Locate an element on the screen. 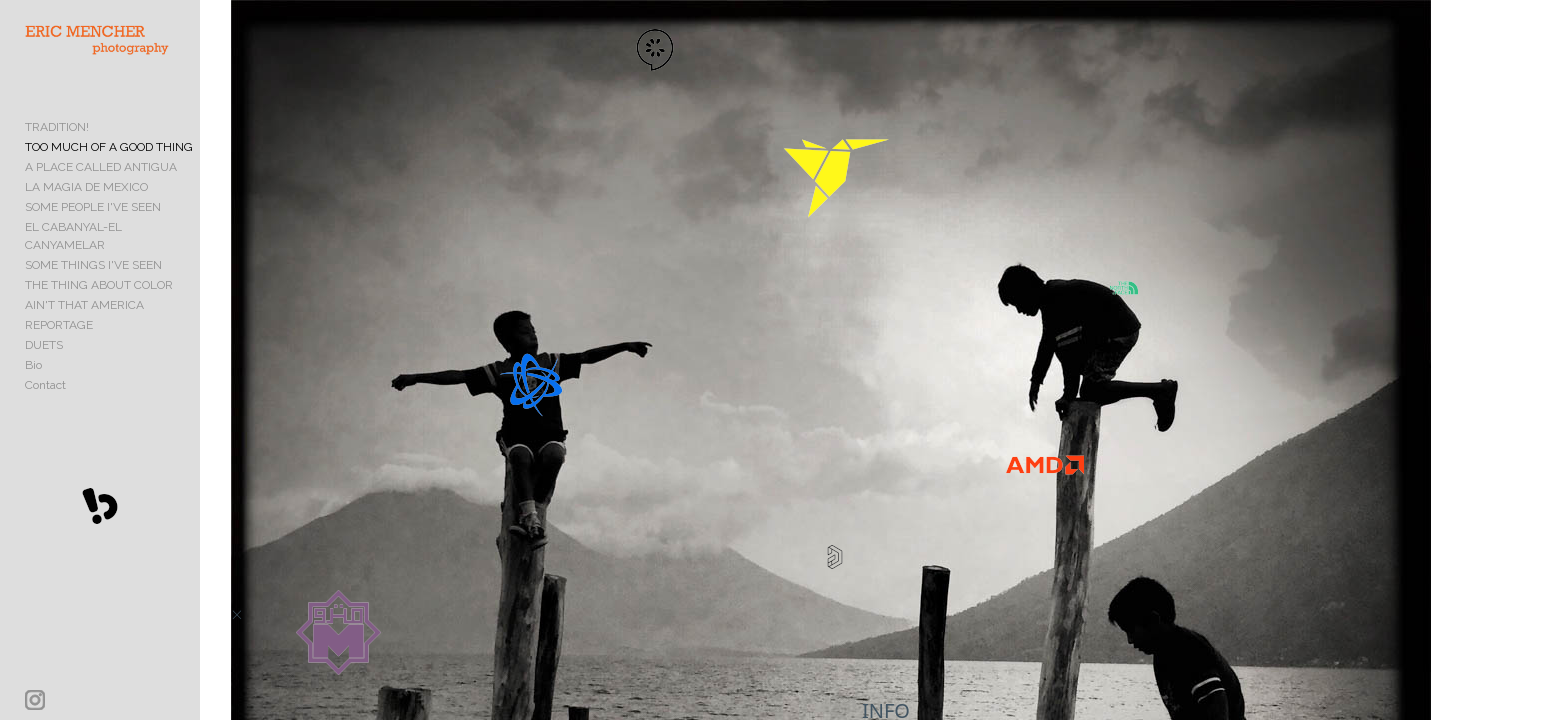 This screenshot has width=1568, height=720. AMD brand logo is located at coordinates (1045, 465).